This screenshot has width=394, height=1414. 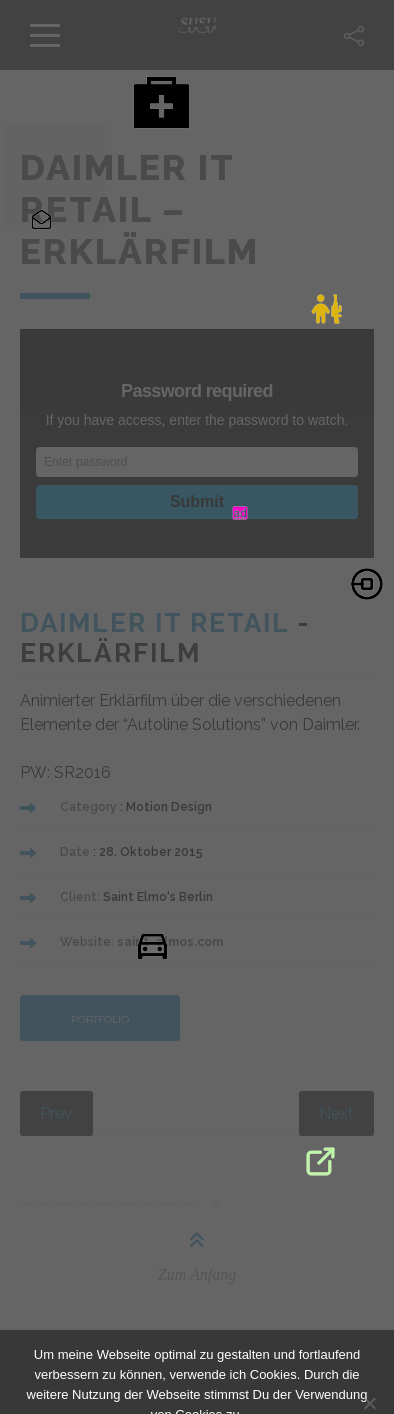 I want to click on Adversal advertising platform logo, so click(x=240, y=513).